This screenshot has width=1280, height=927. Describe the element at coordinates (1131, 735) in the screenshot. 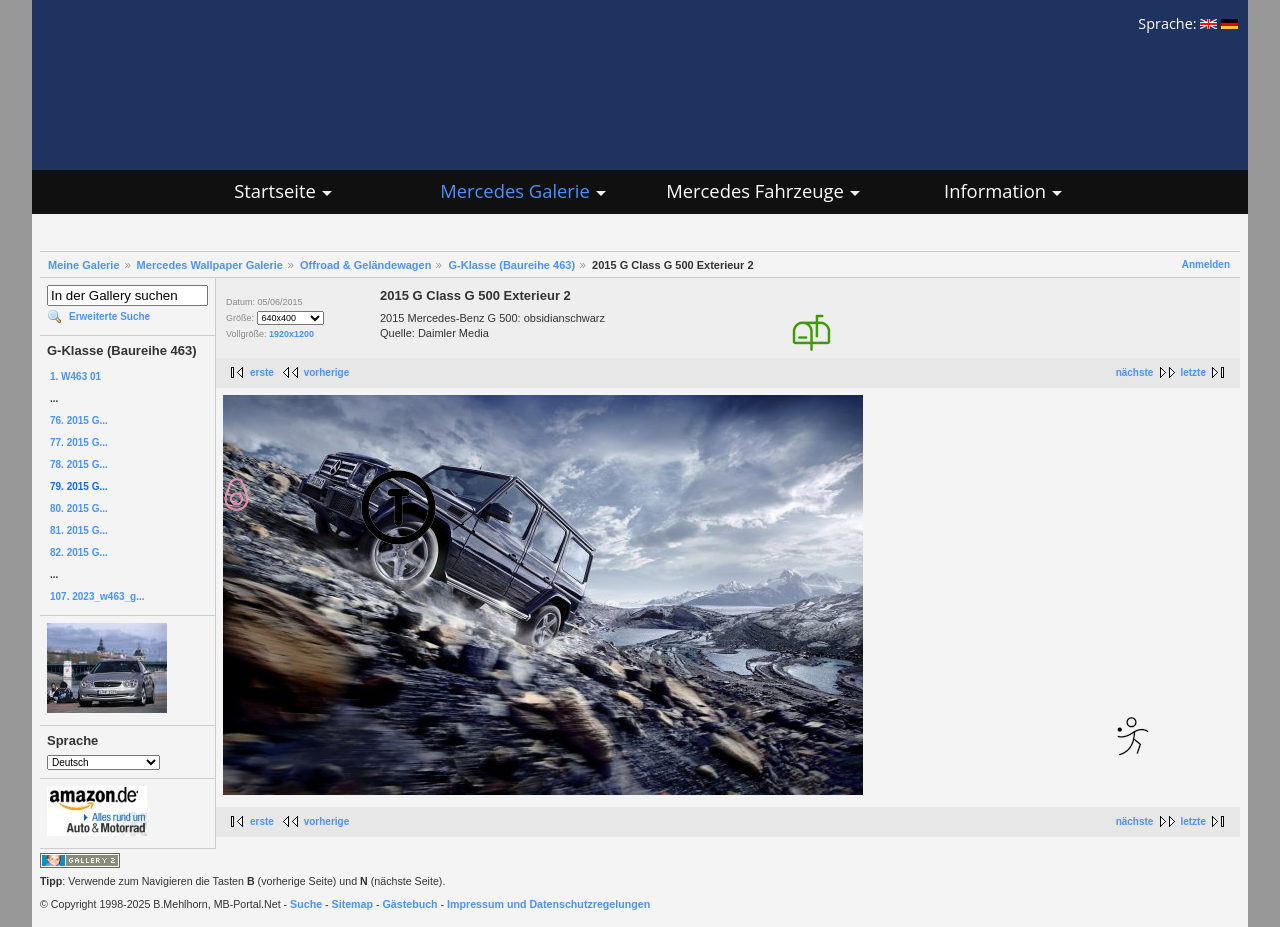

I see `throw or toss an item` at that location.